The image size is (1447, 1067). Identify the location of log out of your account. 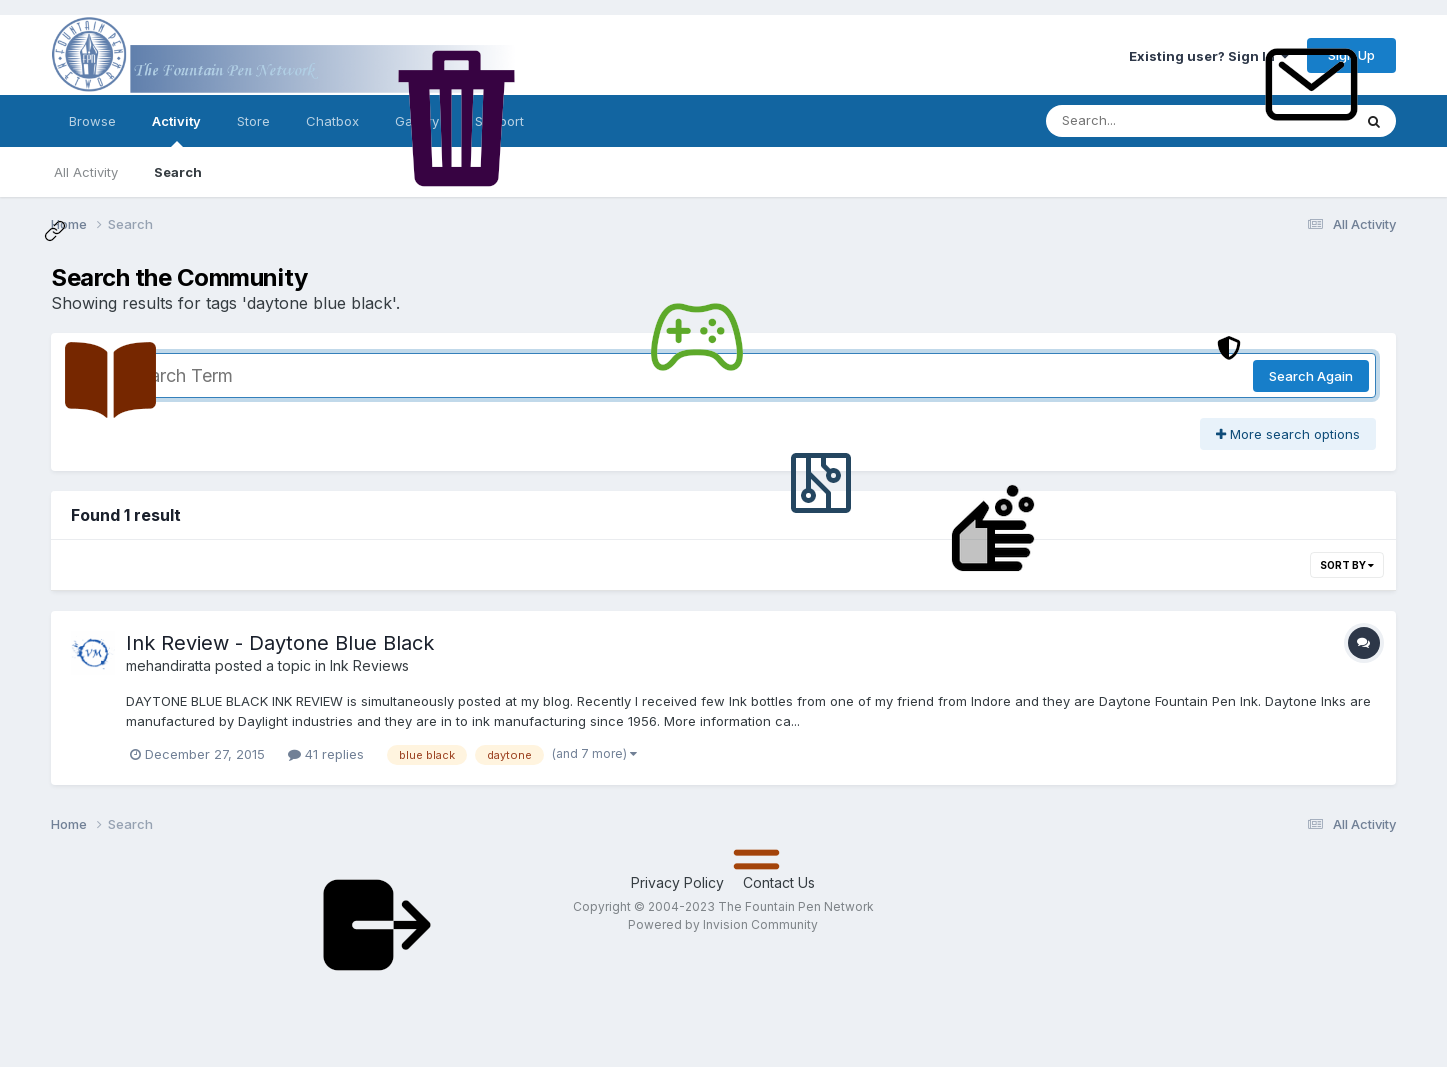
(377, 925).